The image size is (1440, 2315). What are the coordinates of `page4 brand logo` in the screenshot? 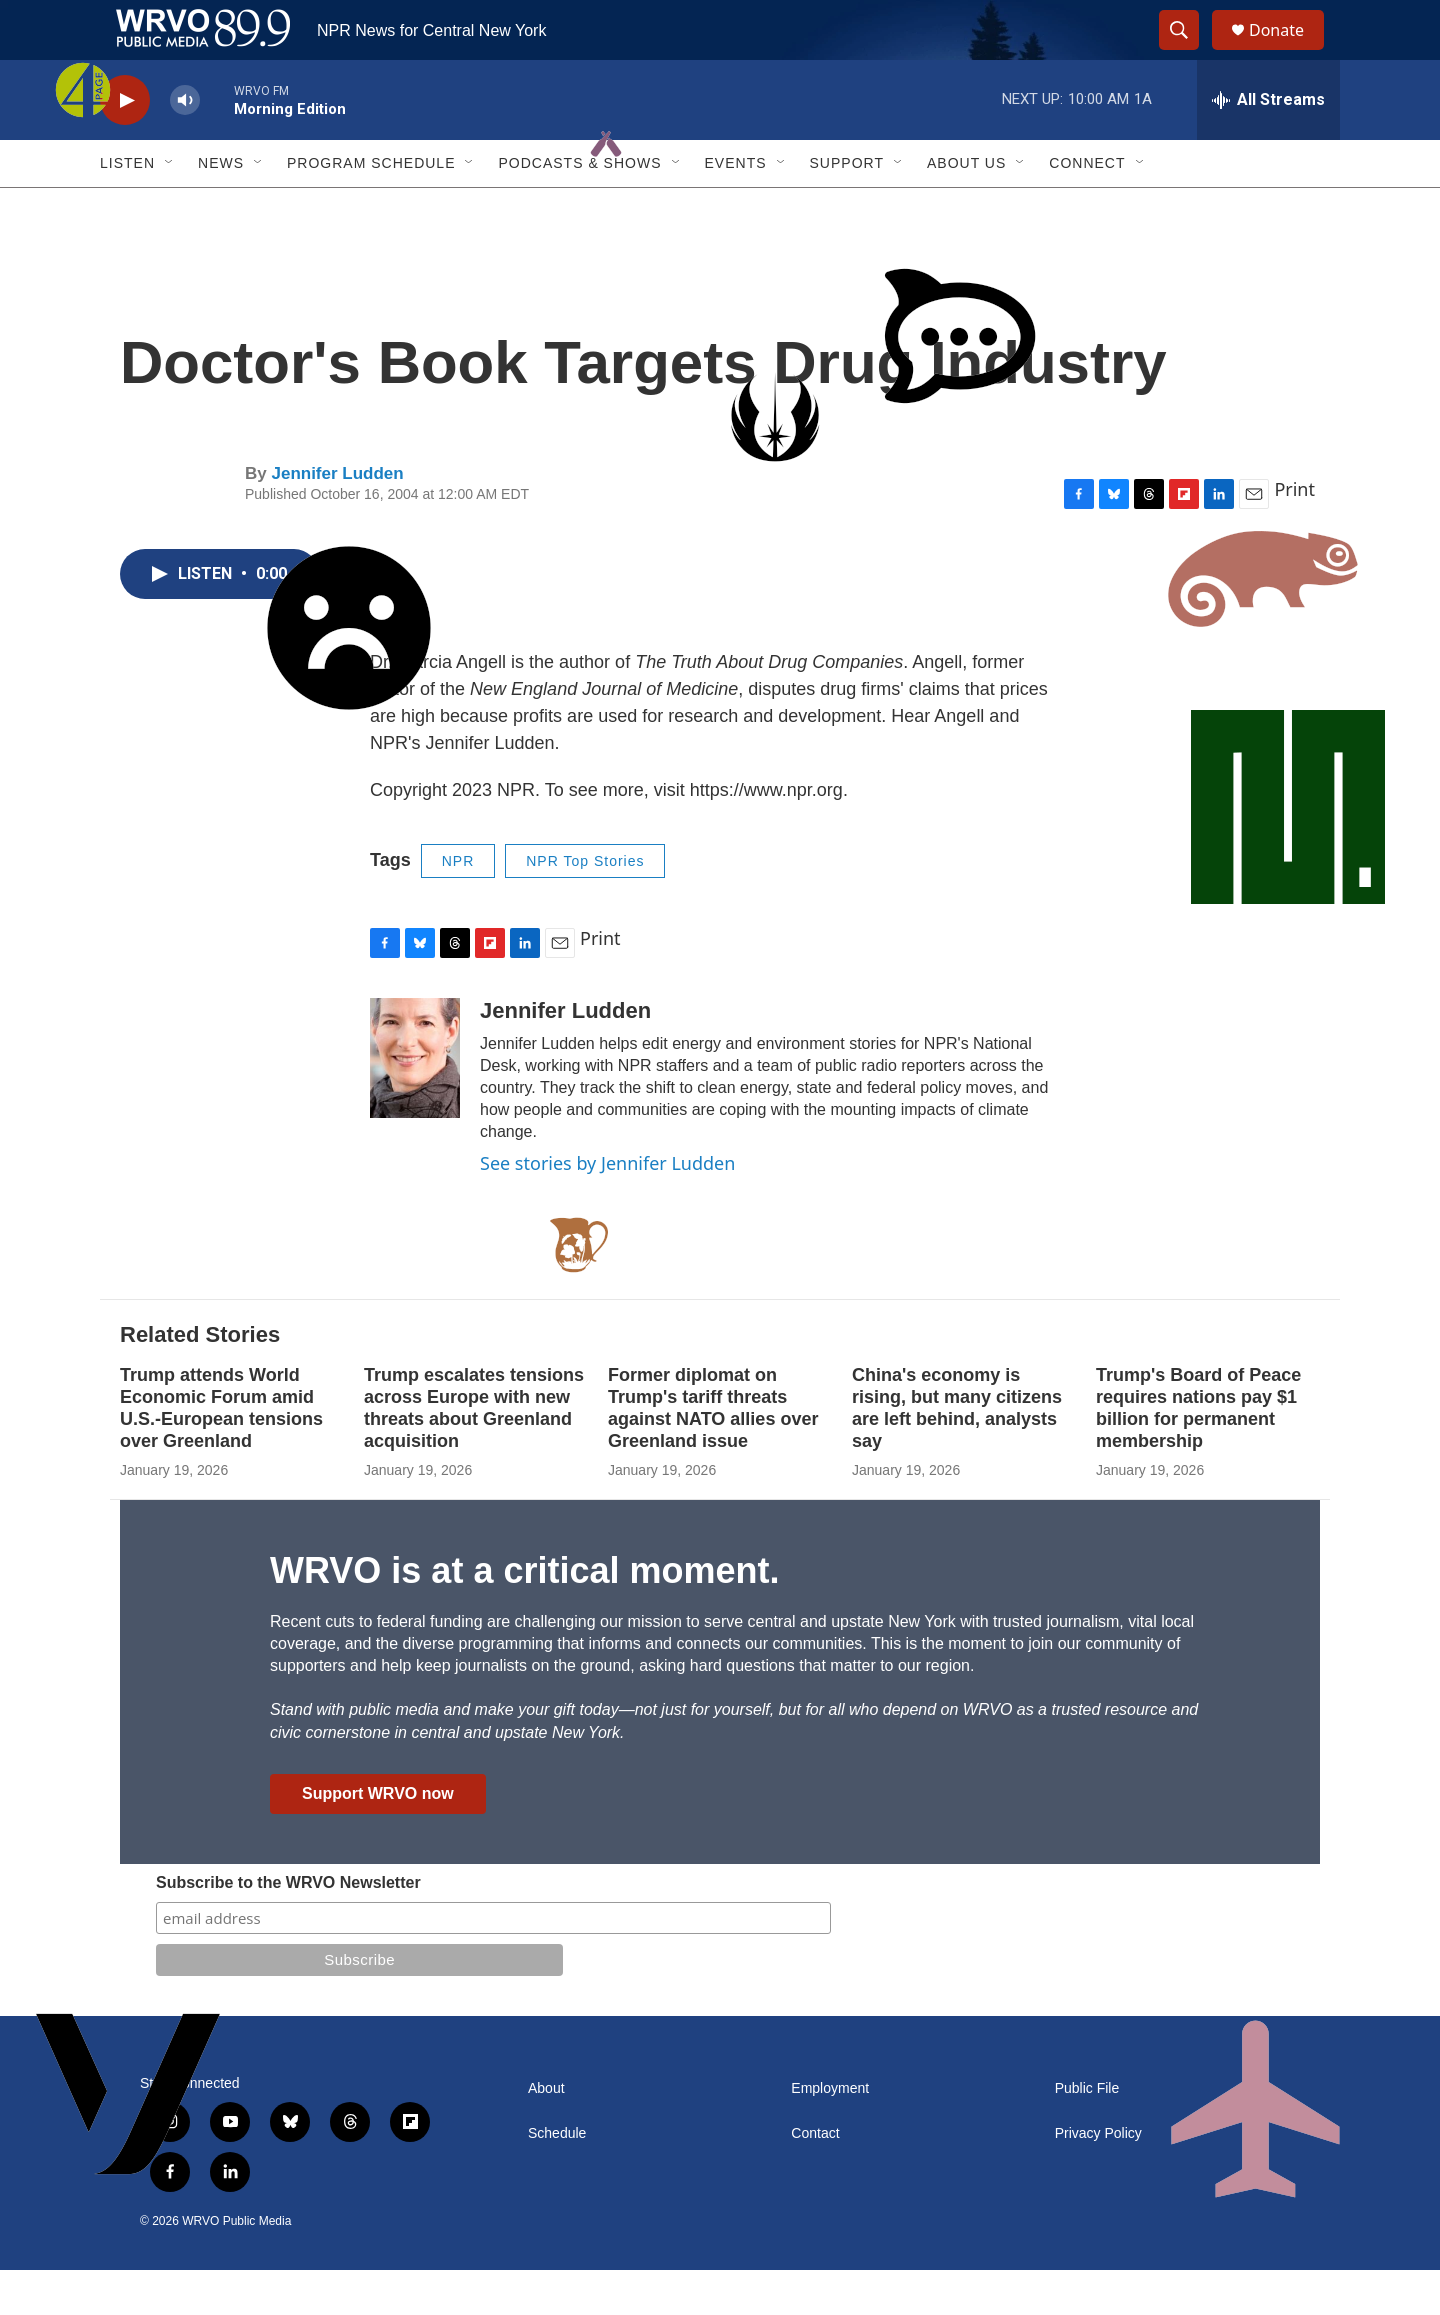 It's located at (83, 90).